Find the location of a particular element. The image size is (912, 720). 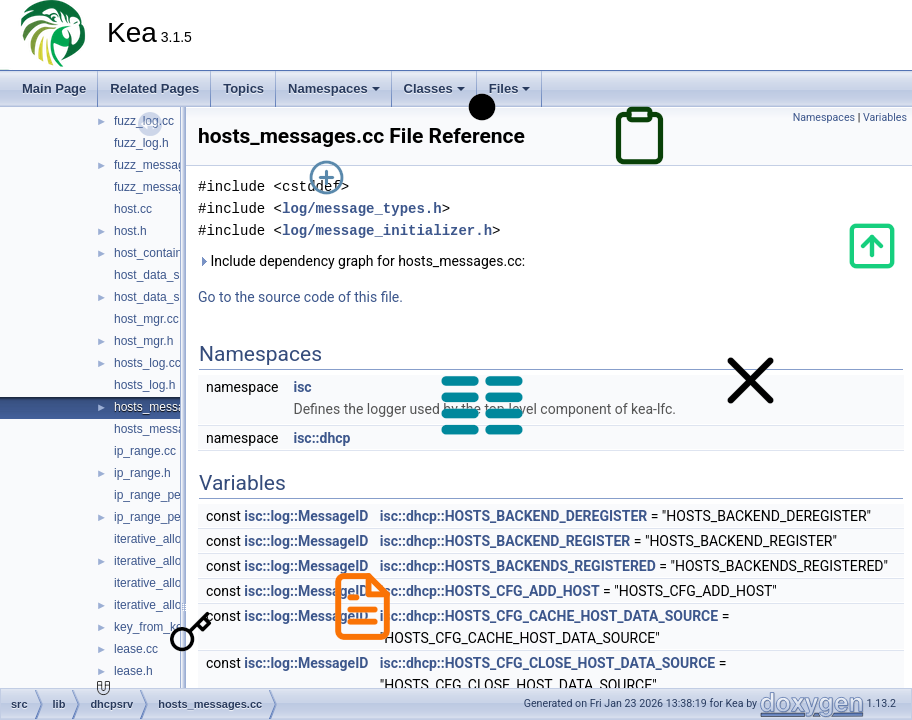

view document contents is located at coordinates (362, 606).